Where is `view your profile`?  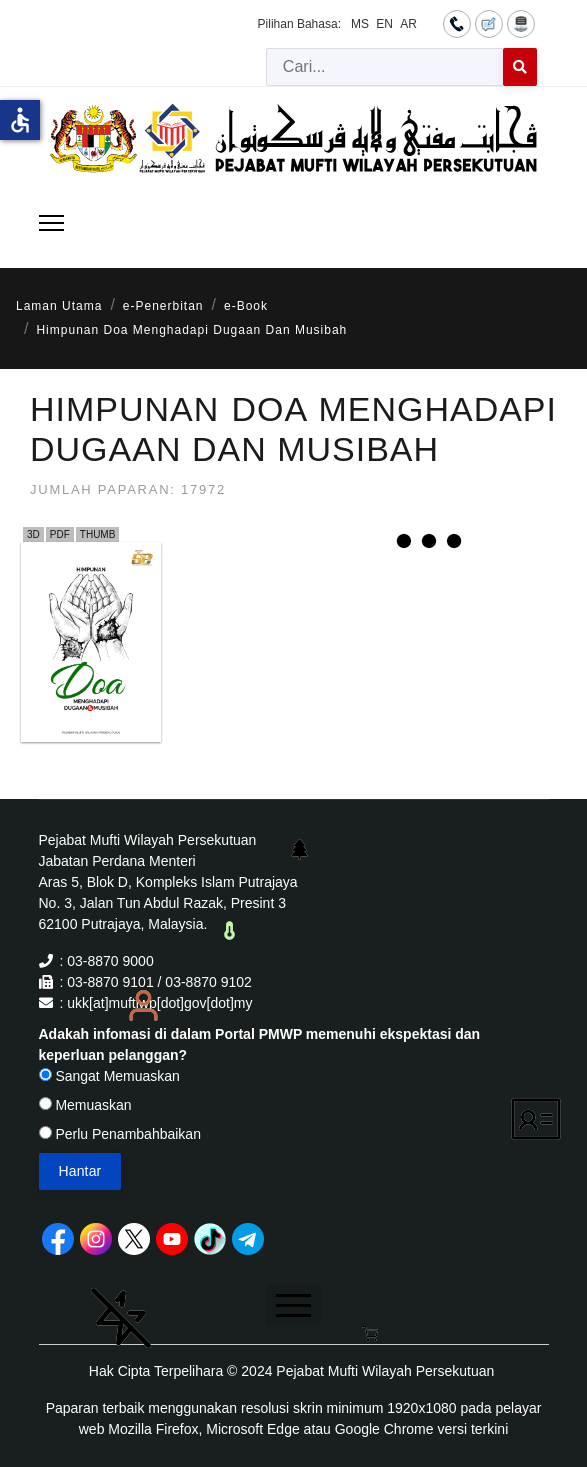 view your profile is located at coordinates (143, 1005).